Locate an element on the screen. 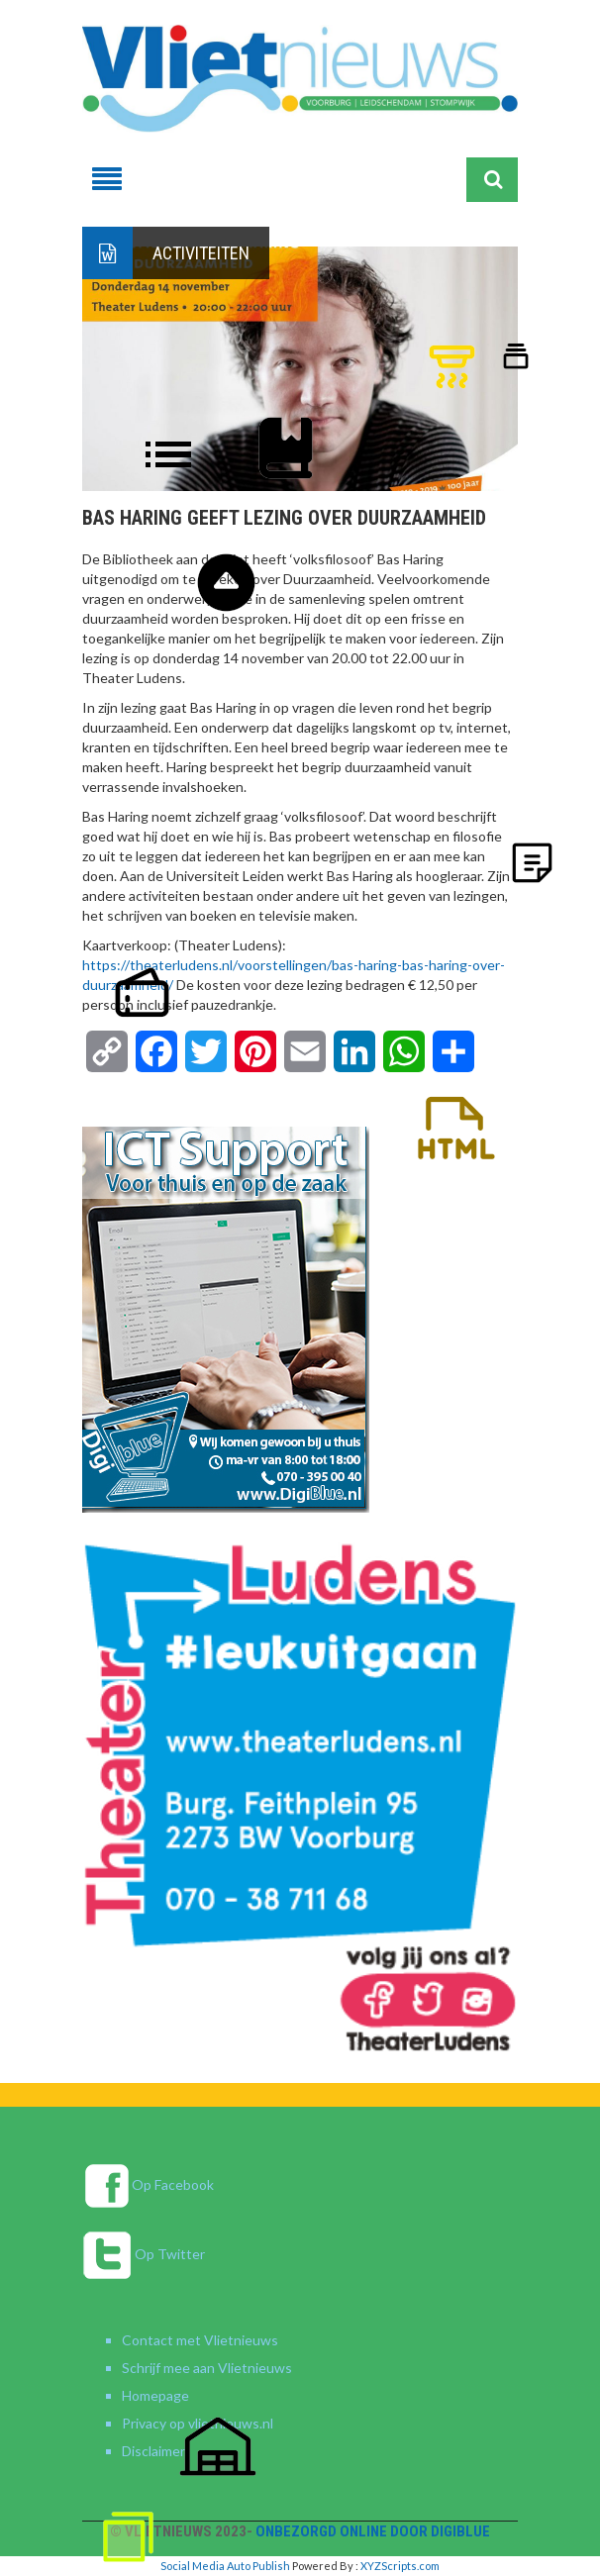  create a new note is located at coordinates (532, 862).